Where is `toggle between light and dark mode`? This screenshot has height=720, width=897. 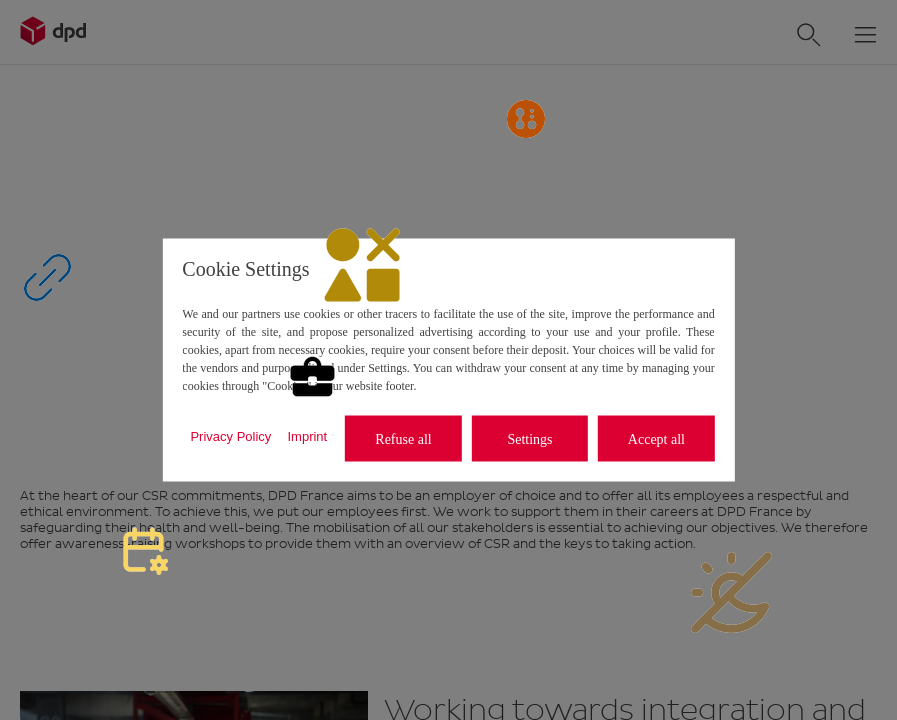
toggle between light and dark mode is located at coordinates (731, 592).